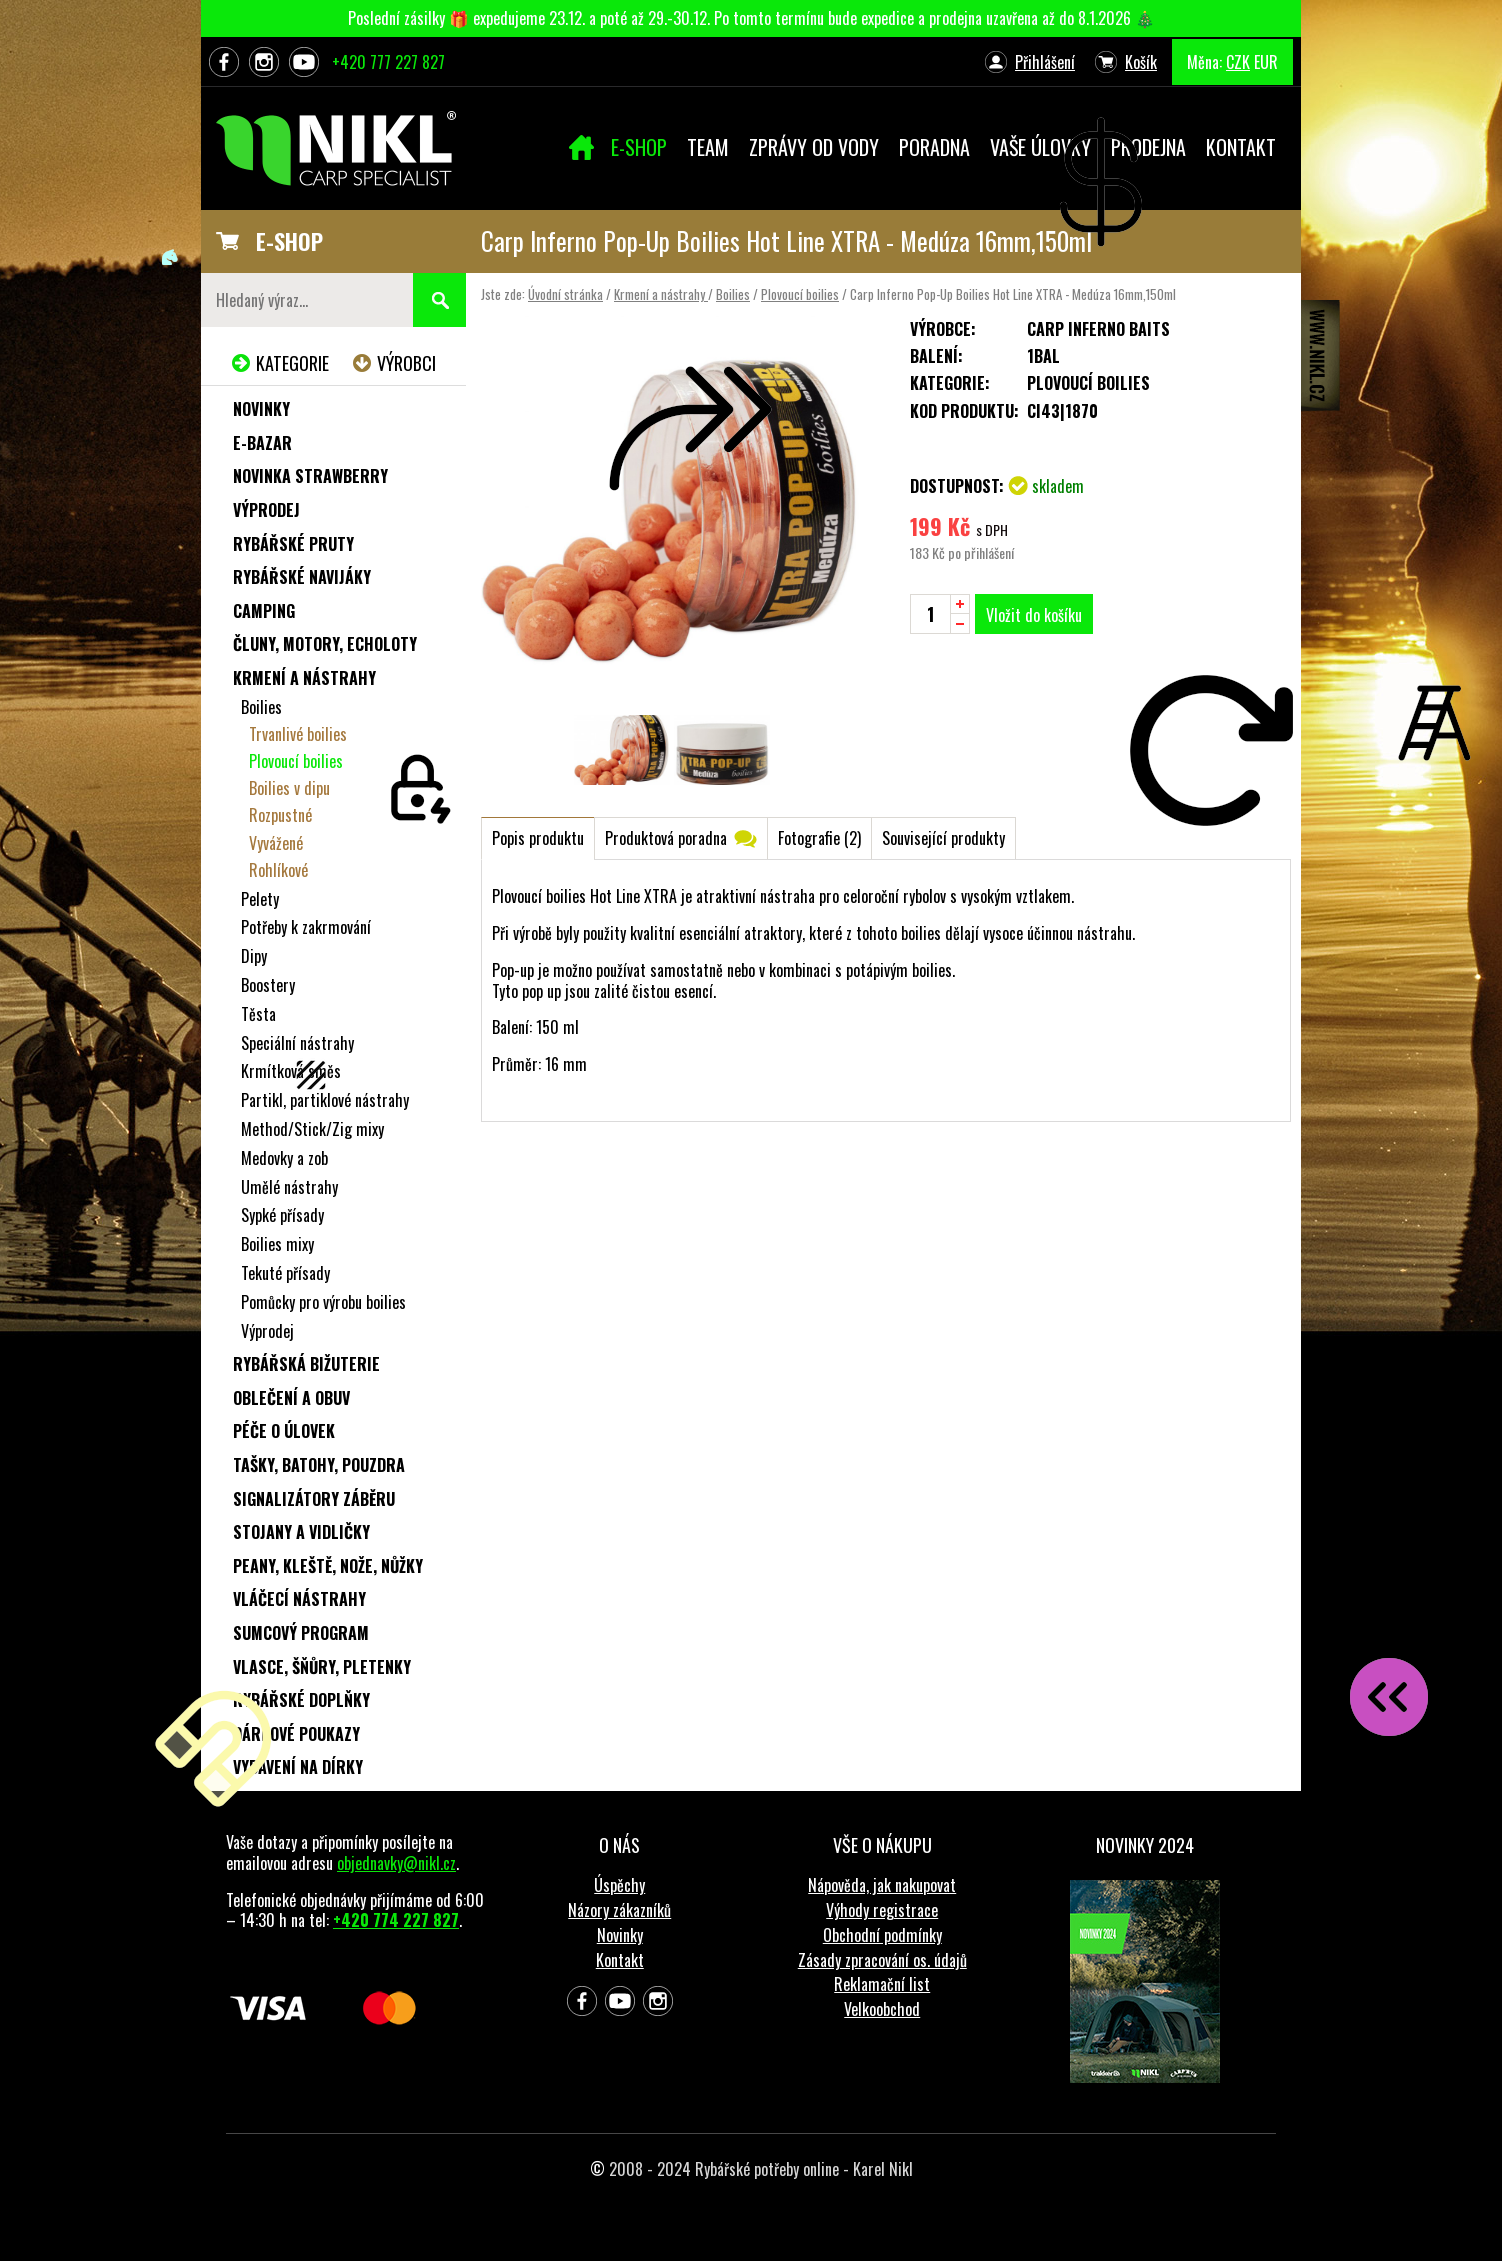 The width and height of the screenshot is (1502, 2261). Describe the element at coordinates (417, 787) in the screenshot. I see `indicates encrypted or secure connection` at that location.